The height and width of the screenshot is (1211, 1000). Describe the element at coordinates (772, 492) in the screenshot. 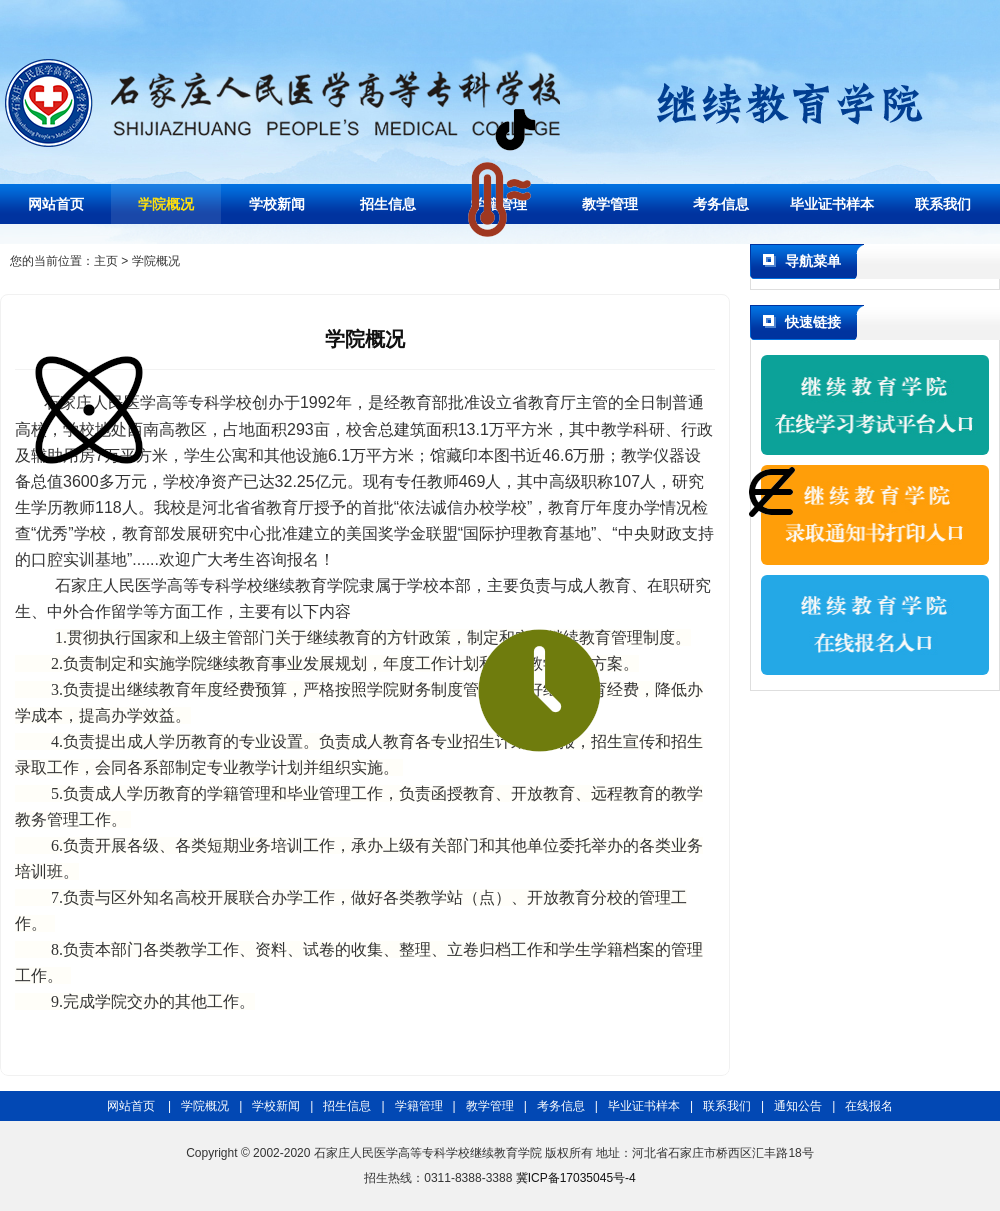

I see `indicates item is not part of a set or group` at that location.